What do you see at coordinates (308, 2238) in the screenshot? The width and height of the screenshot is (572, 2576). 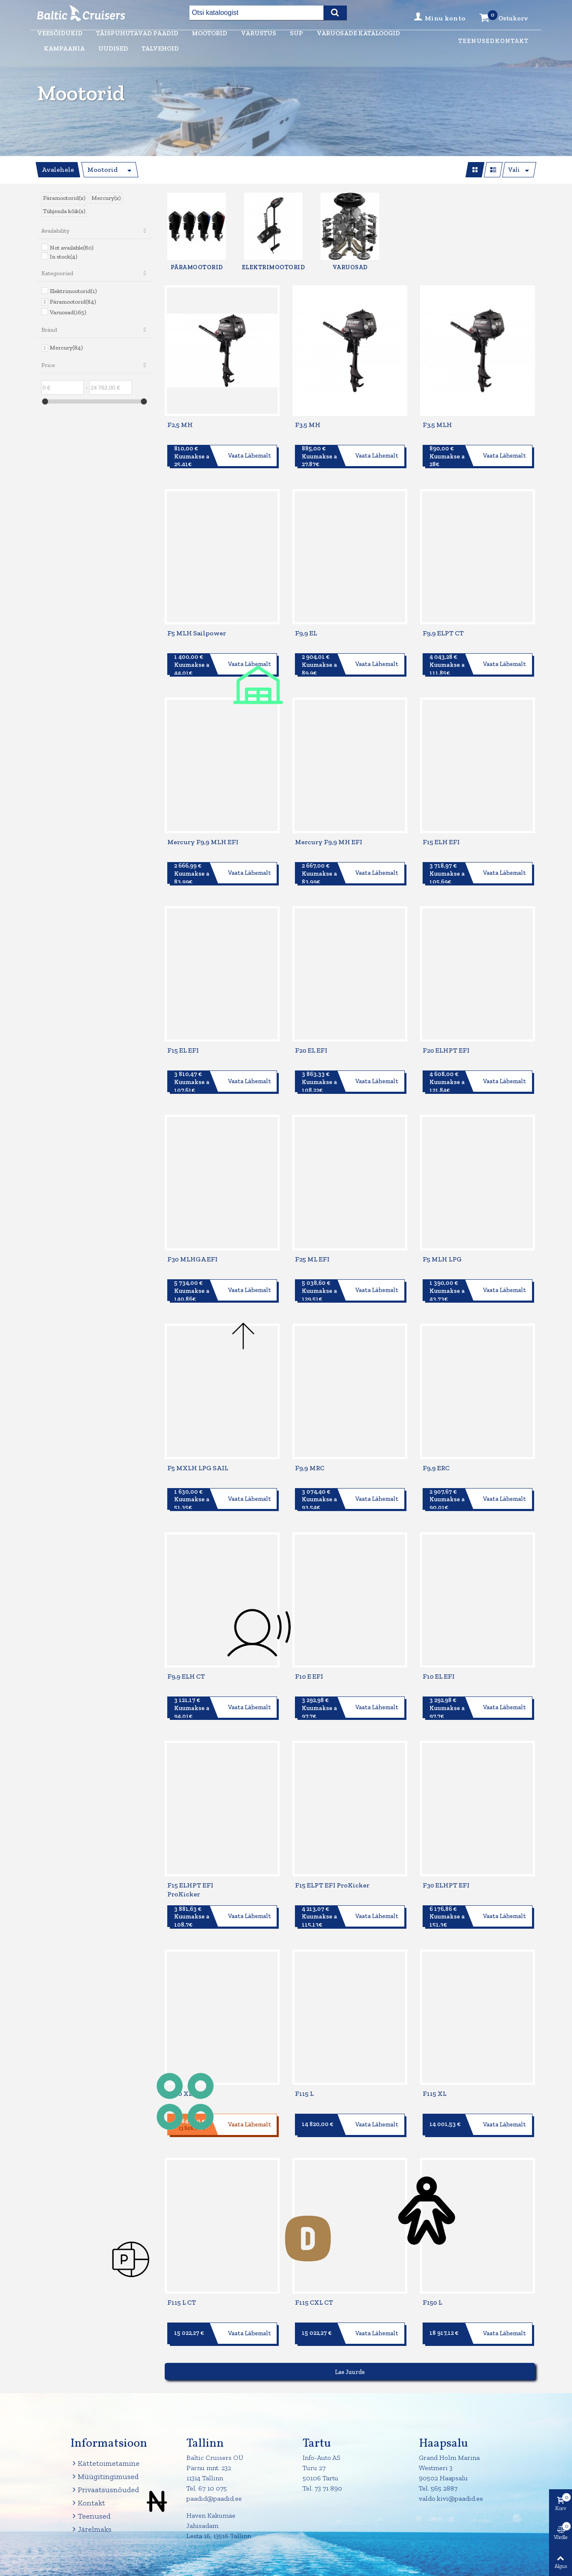 I see `indicates a "D" grade or rating` at bounding box center [308, 2238].